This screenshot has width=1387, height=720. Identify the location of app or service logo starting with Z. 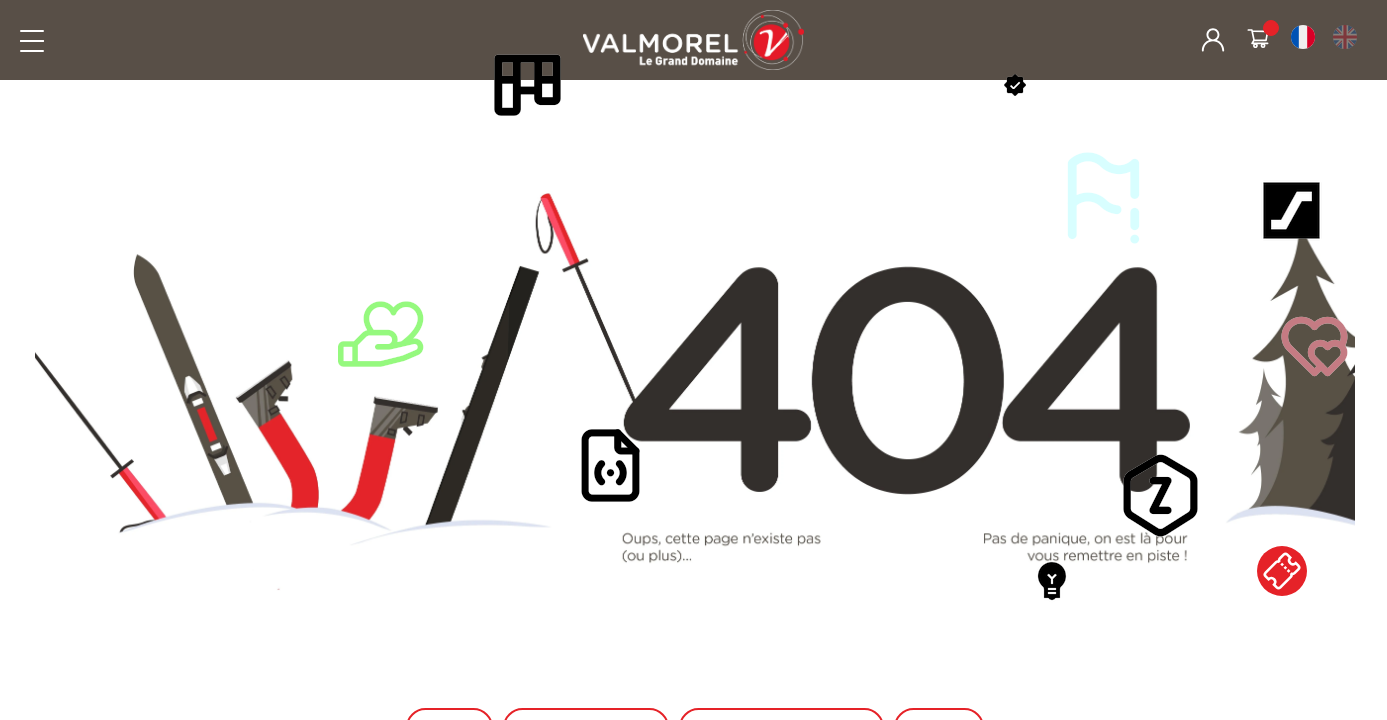
(1160, 495).